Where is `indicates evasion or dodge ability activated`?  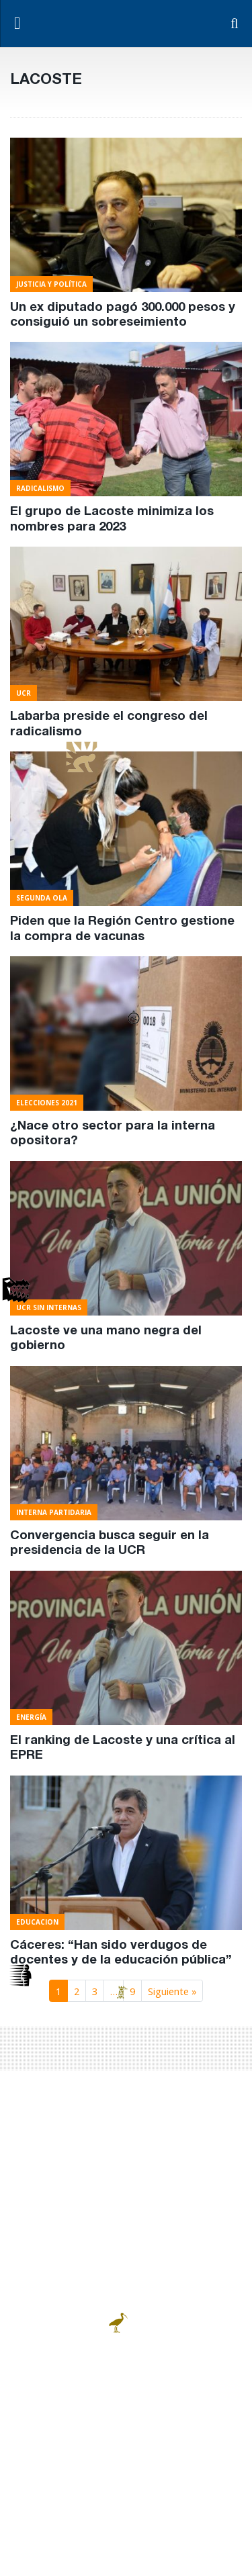 indicates evasion or dodge ability activated is located at coordinates (20, 1975).